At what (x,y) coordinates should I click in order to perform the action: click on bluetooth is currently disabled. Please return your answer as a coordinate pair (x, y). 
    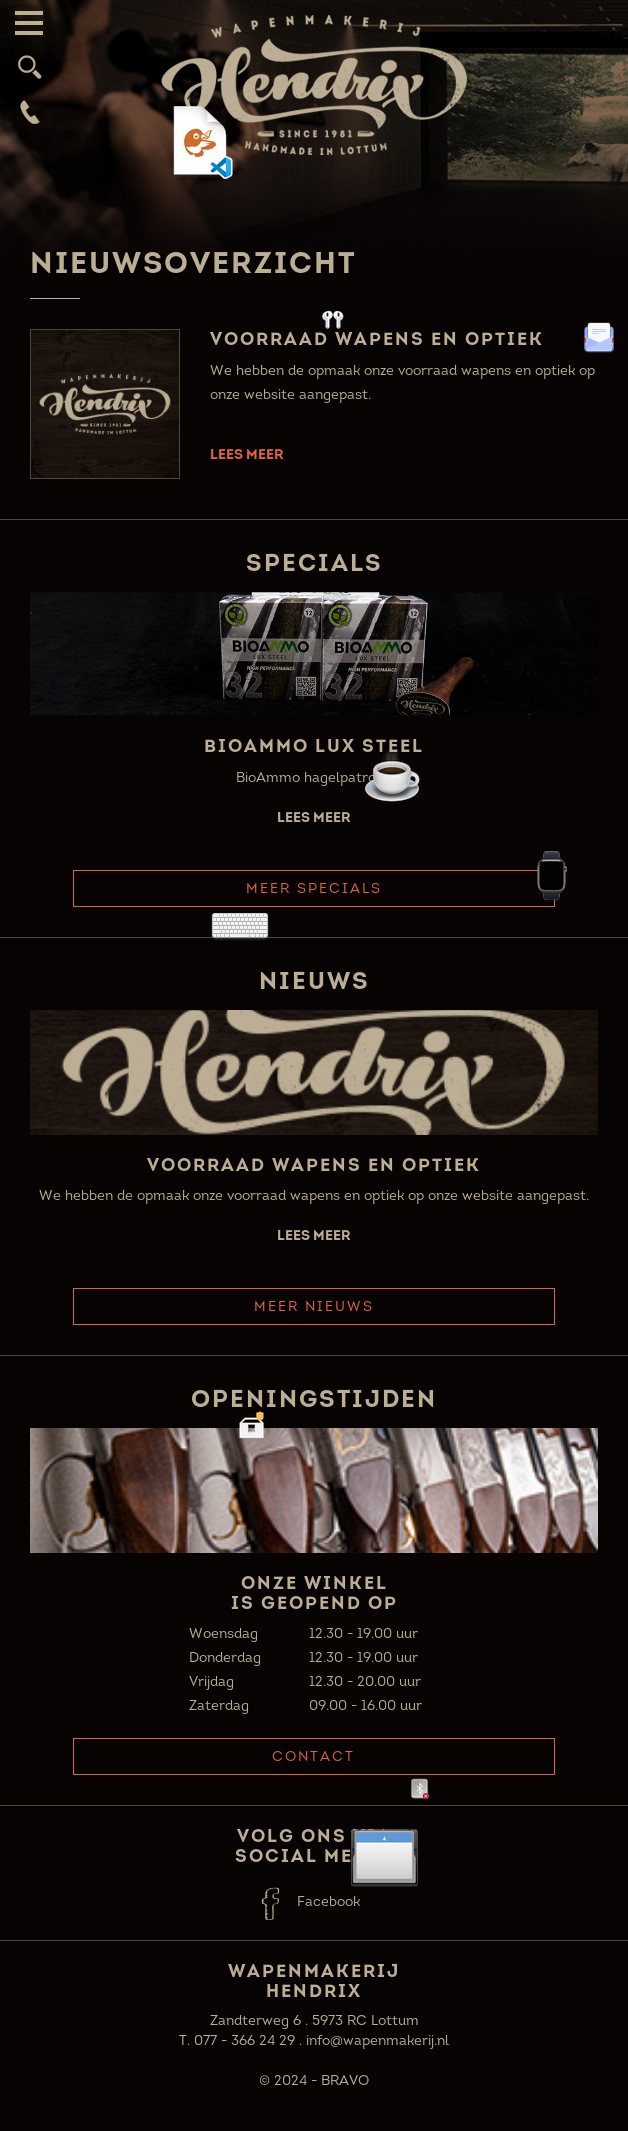
    Looking at the image, I should click on (419, 1788).